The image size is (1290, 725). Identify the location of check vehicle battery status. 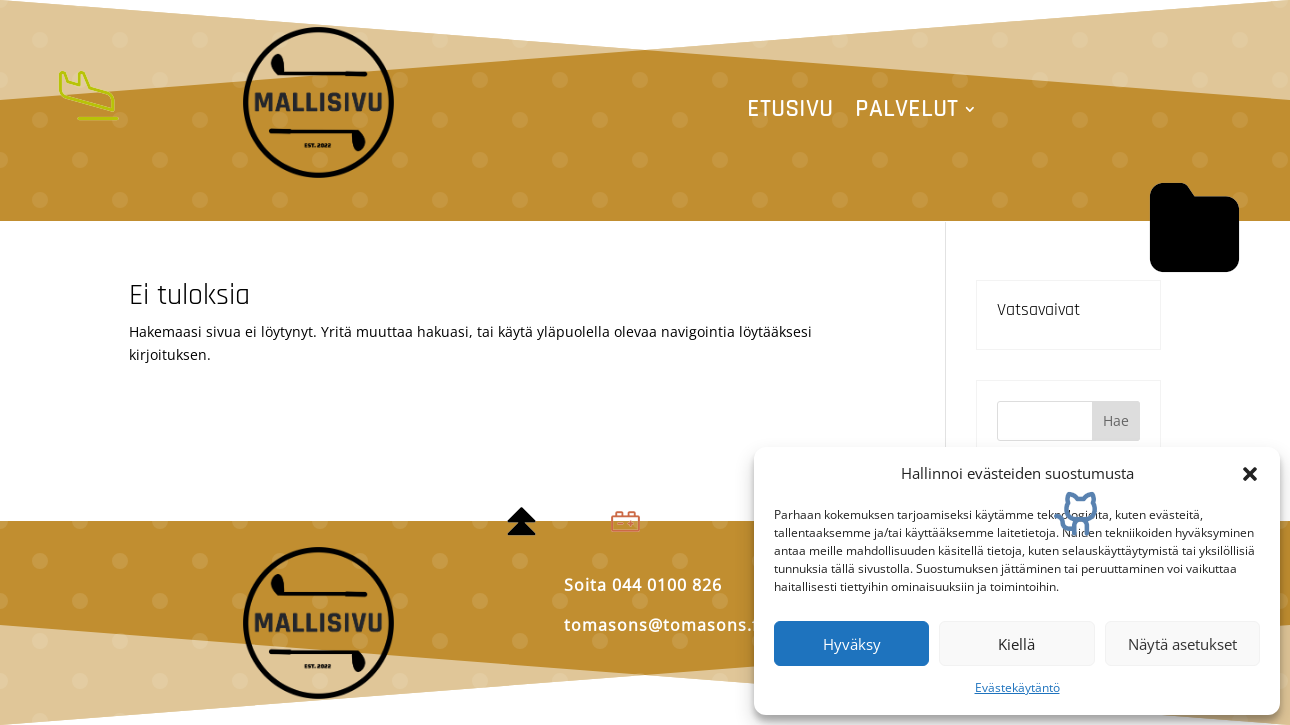
(625, 522).